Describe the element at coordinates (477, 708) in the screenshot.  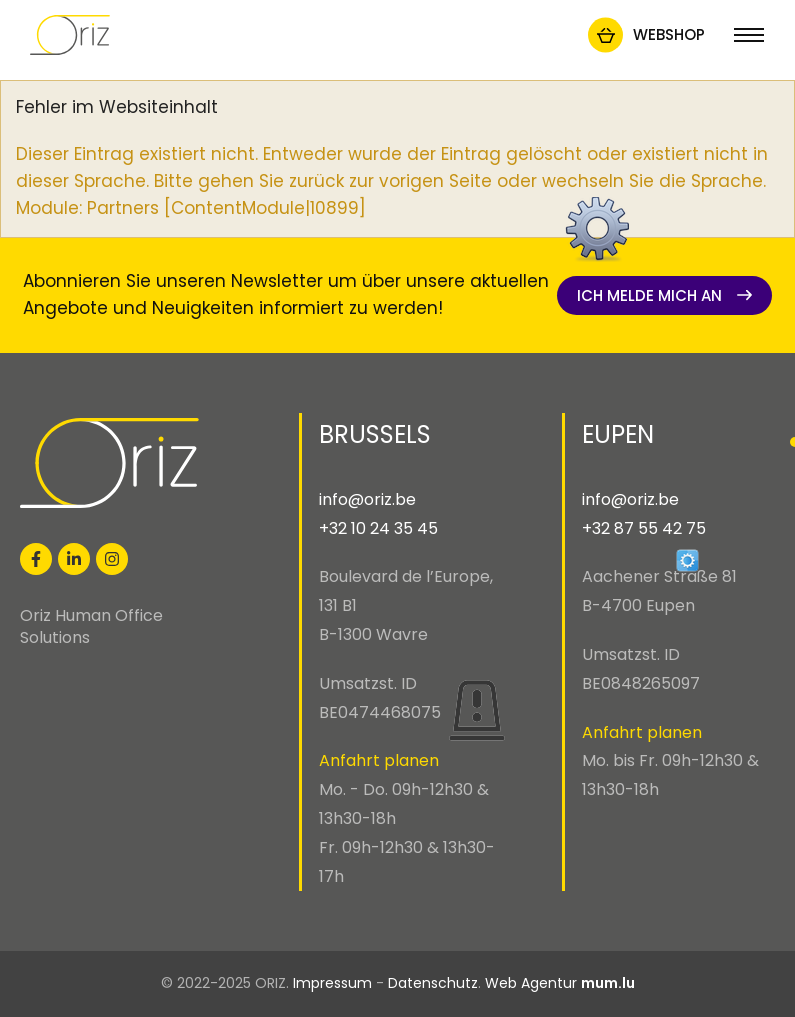
I see `indicates a system error or crash report` at that location.